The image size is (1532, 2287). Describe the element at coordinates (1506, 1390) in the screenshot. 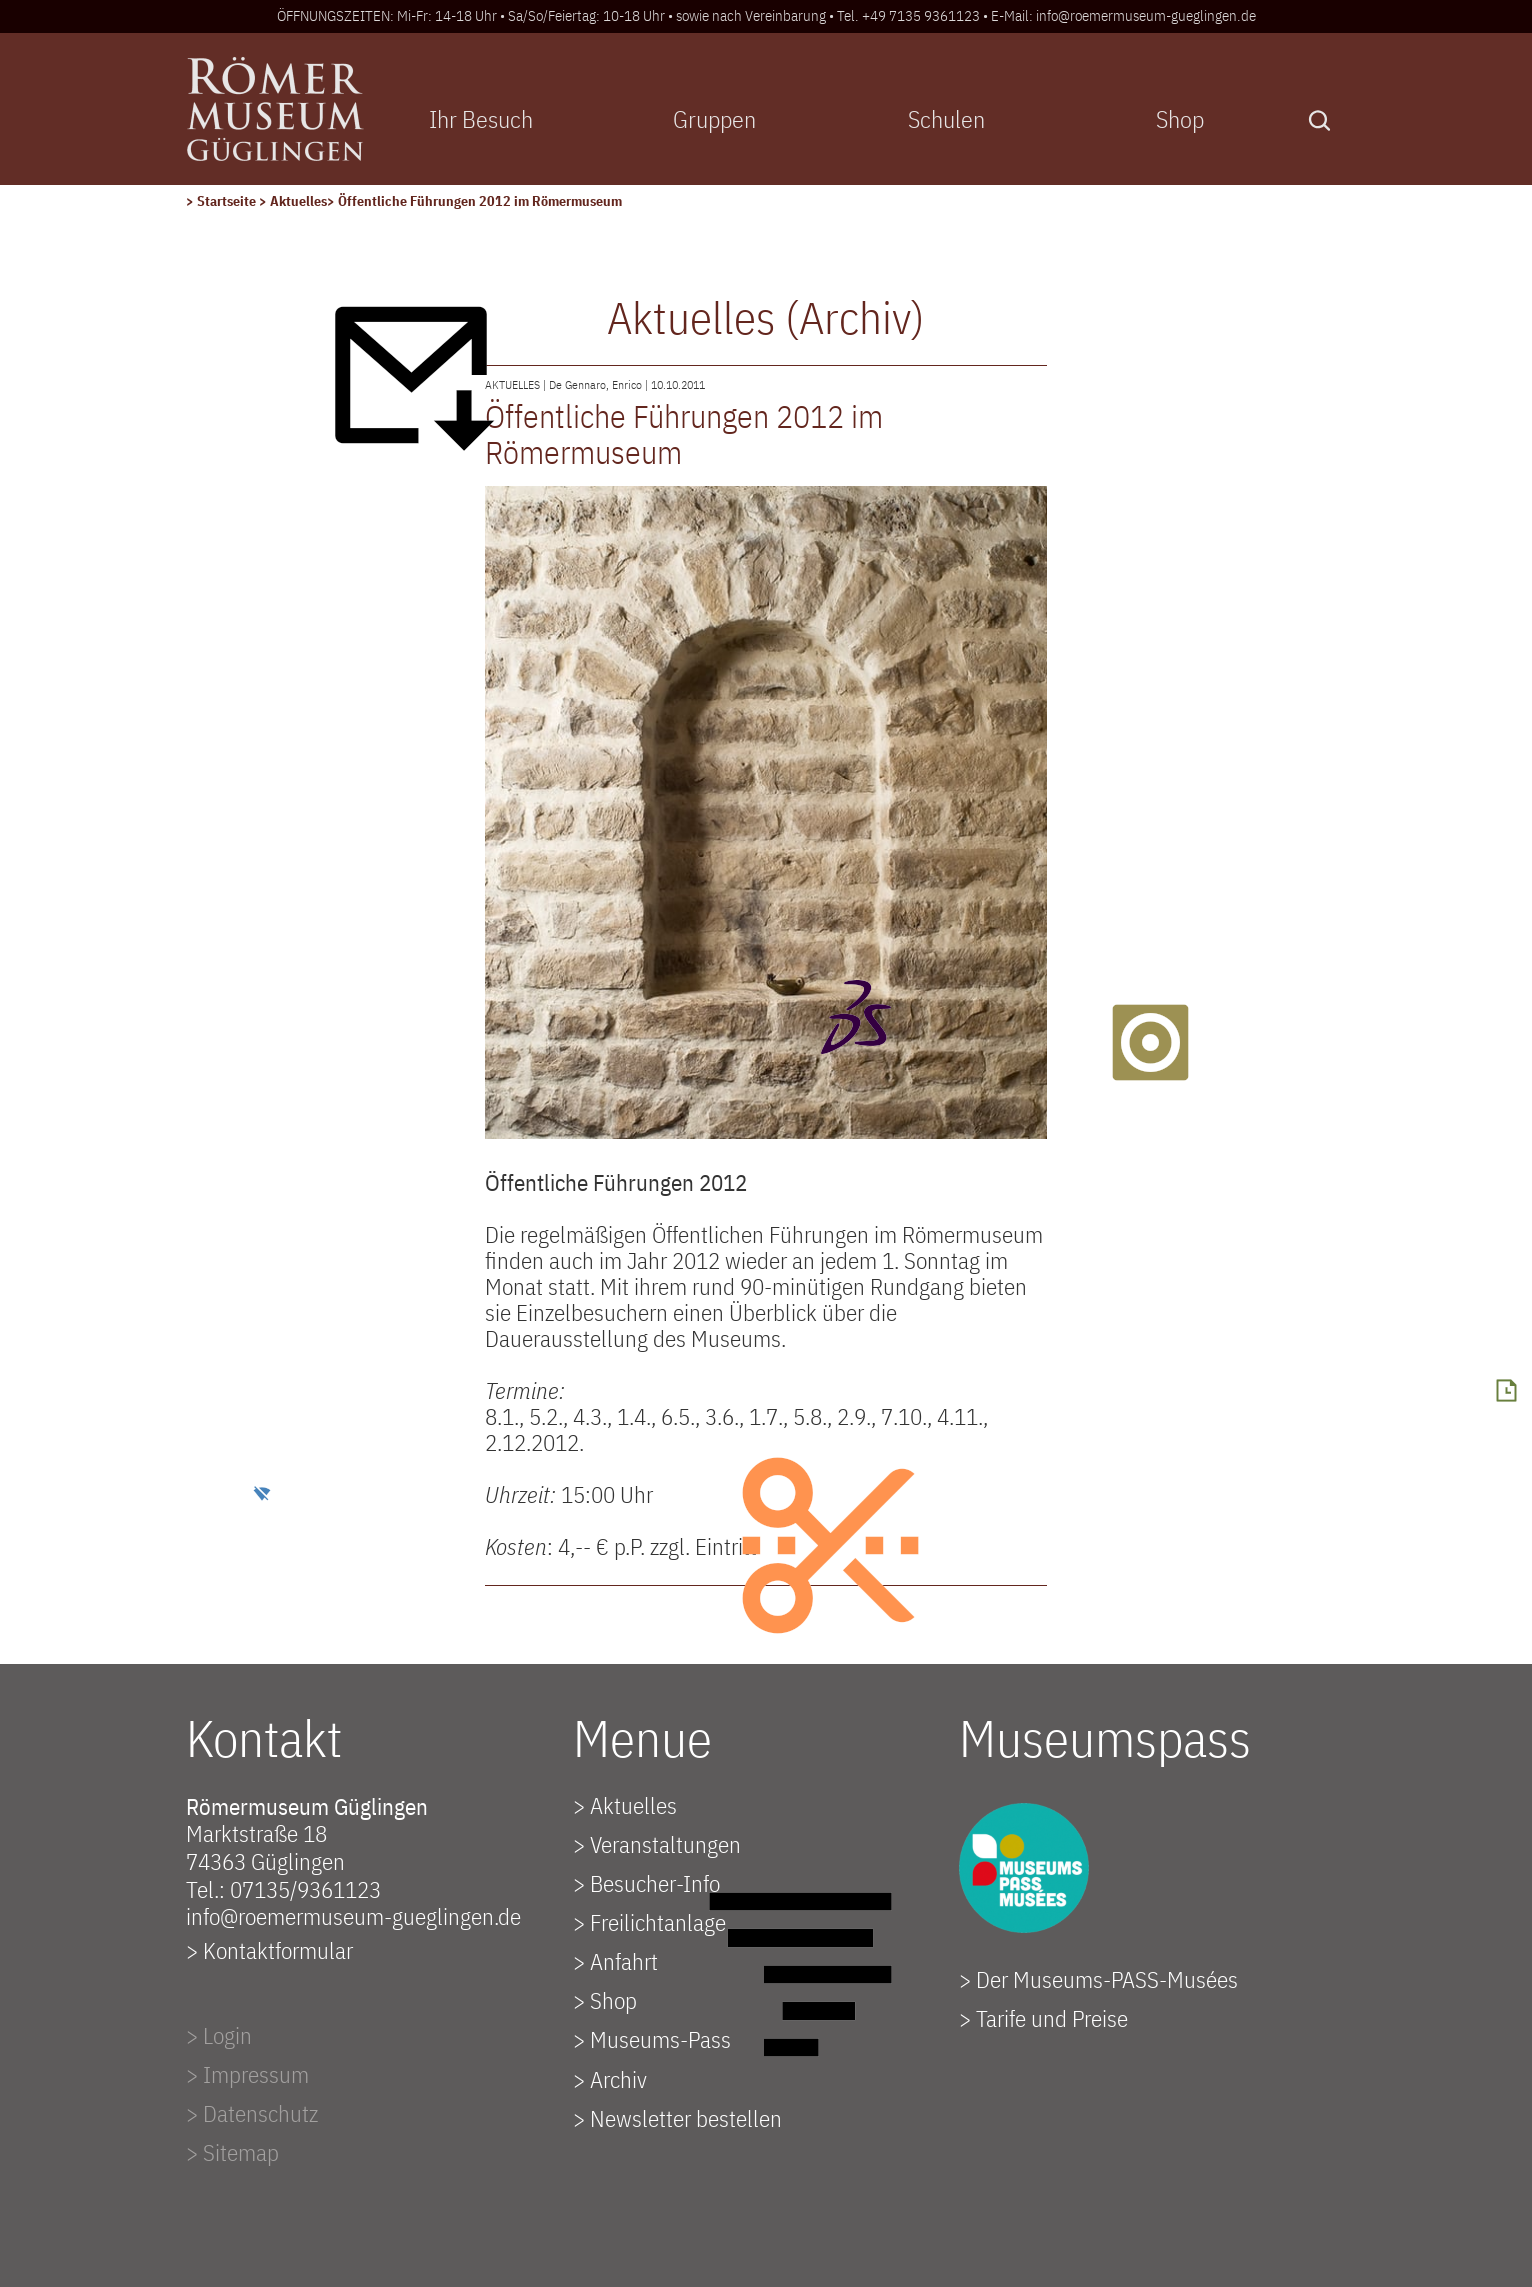

I see `view file version history` at that location.